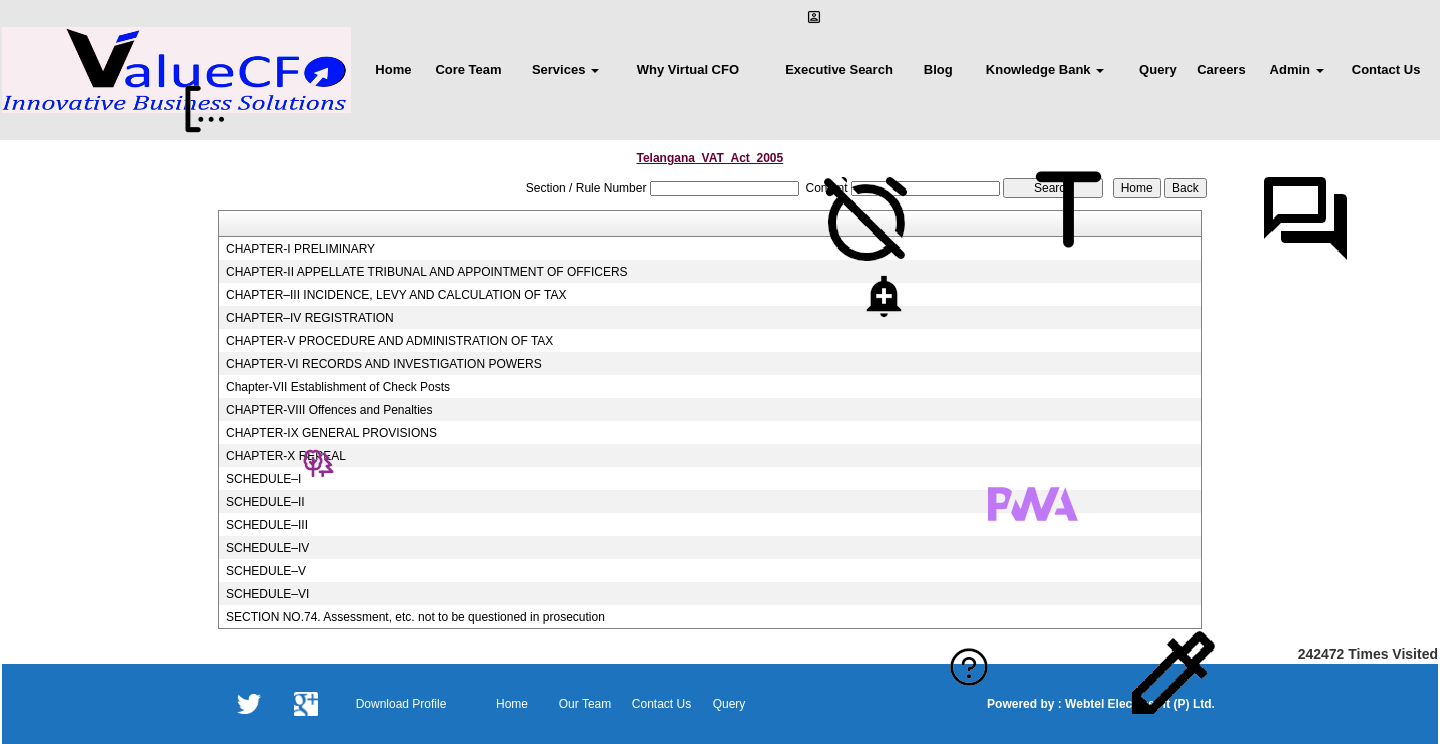 Image resolution: width=1440 pixels, height=744 pixels. I want to click on progressive web app logo, so click(1033, 504).